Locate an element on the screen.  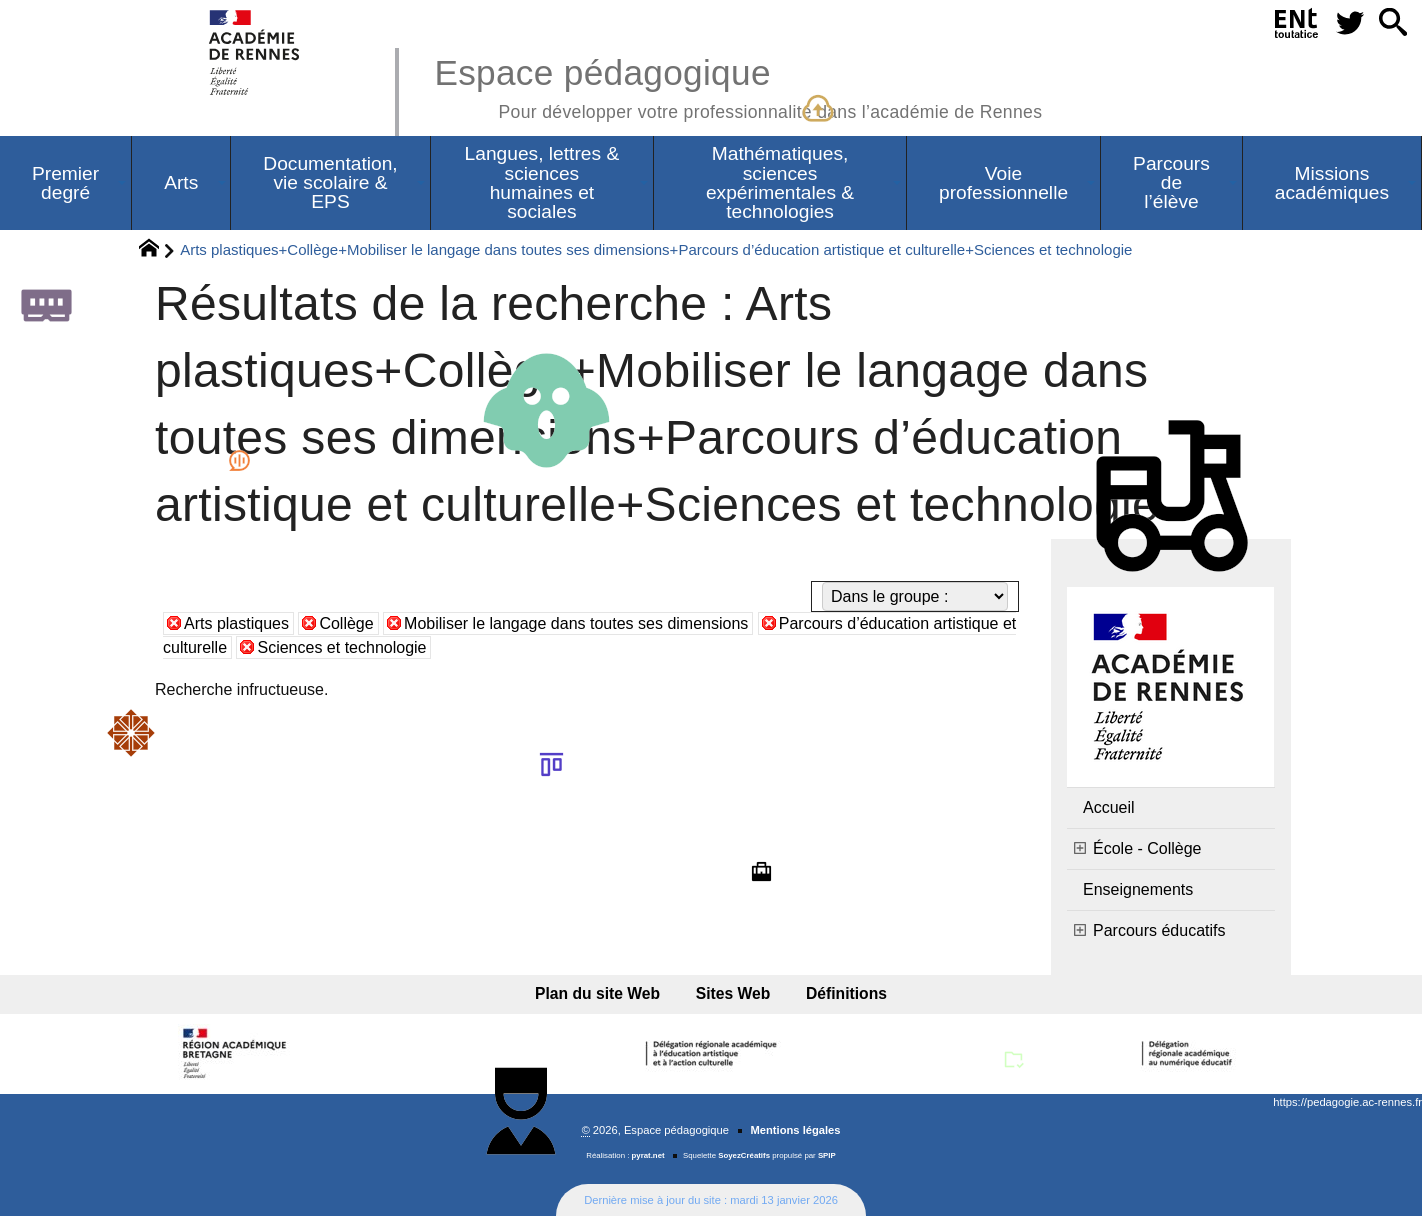
align items to the top edge is located at coordinates (551, 764).